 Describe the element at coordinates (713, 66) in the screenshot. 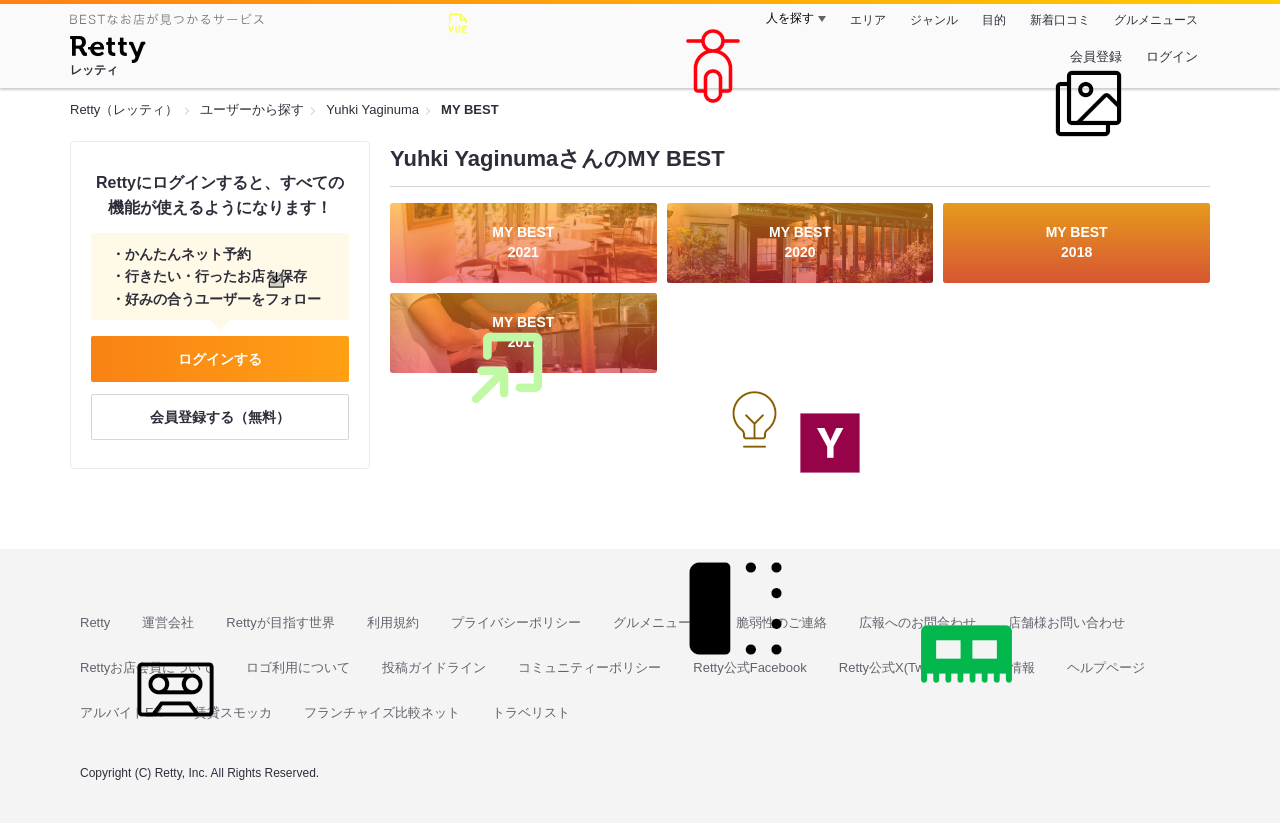

I see `select moped or scooter as transportation mode` at that location.